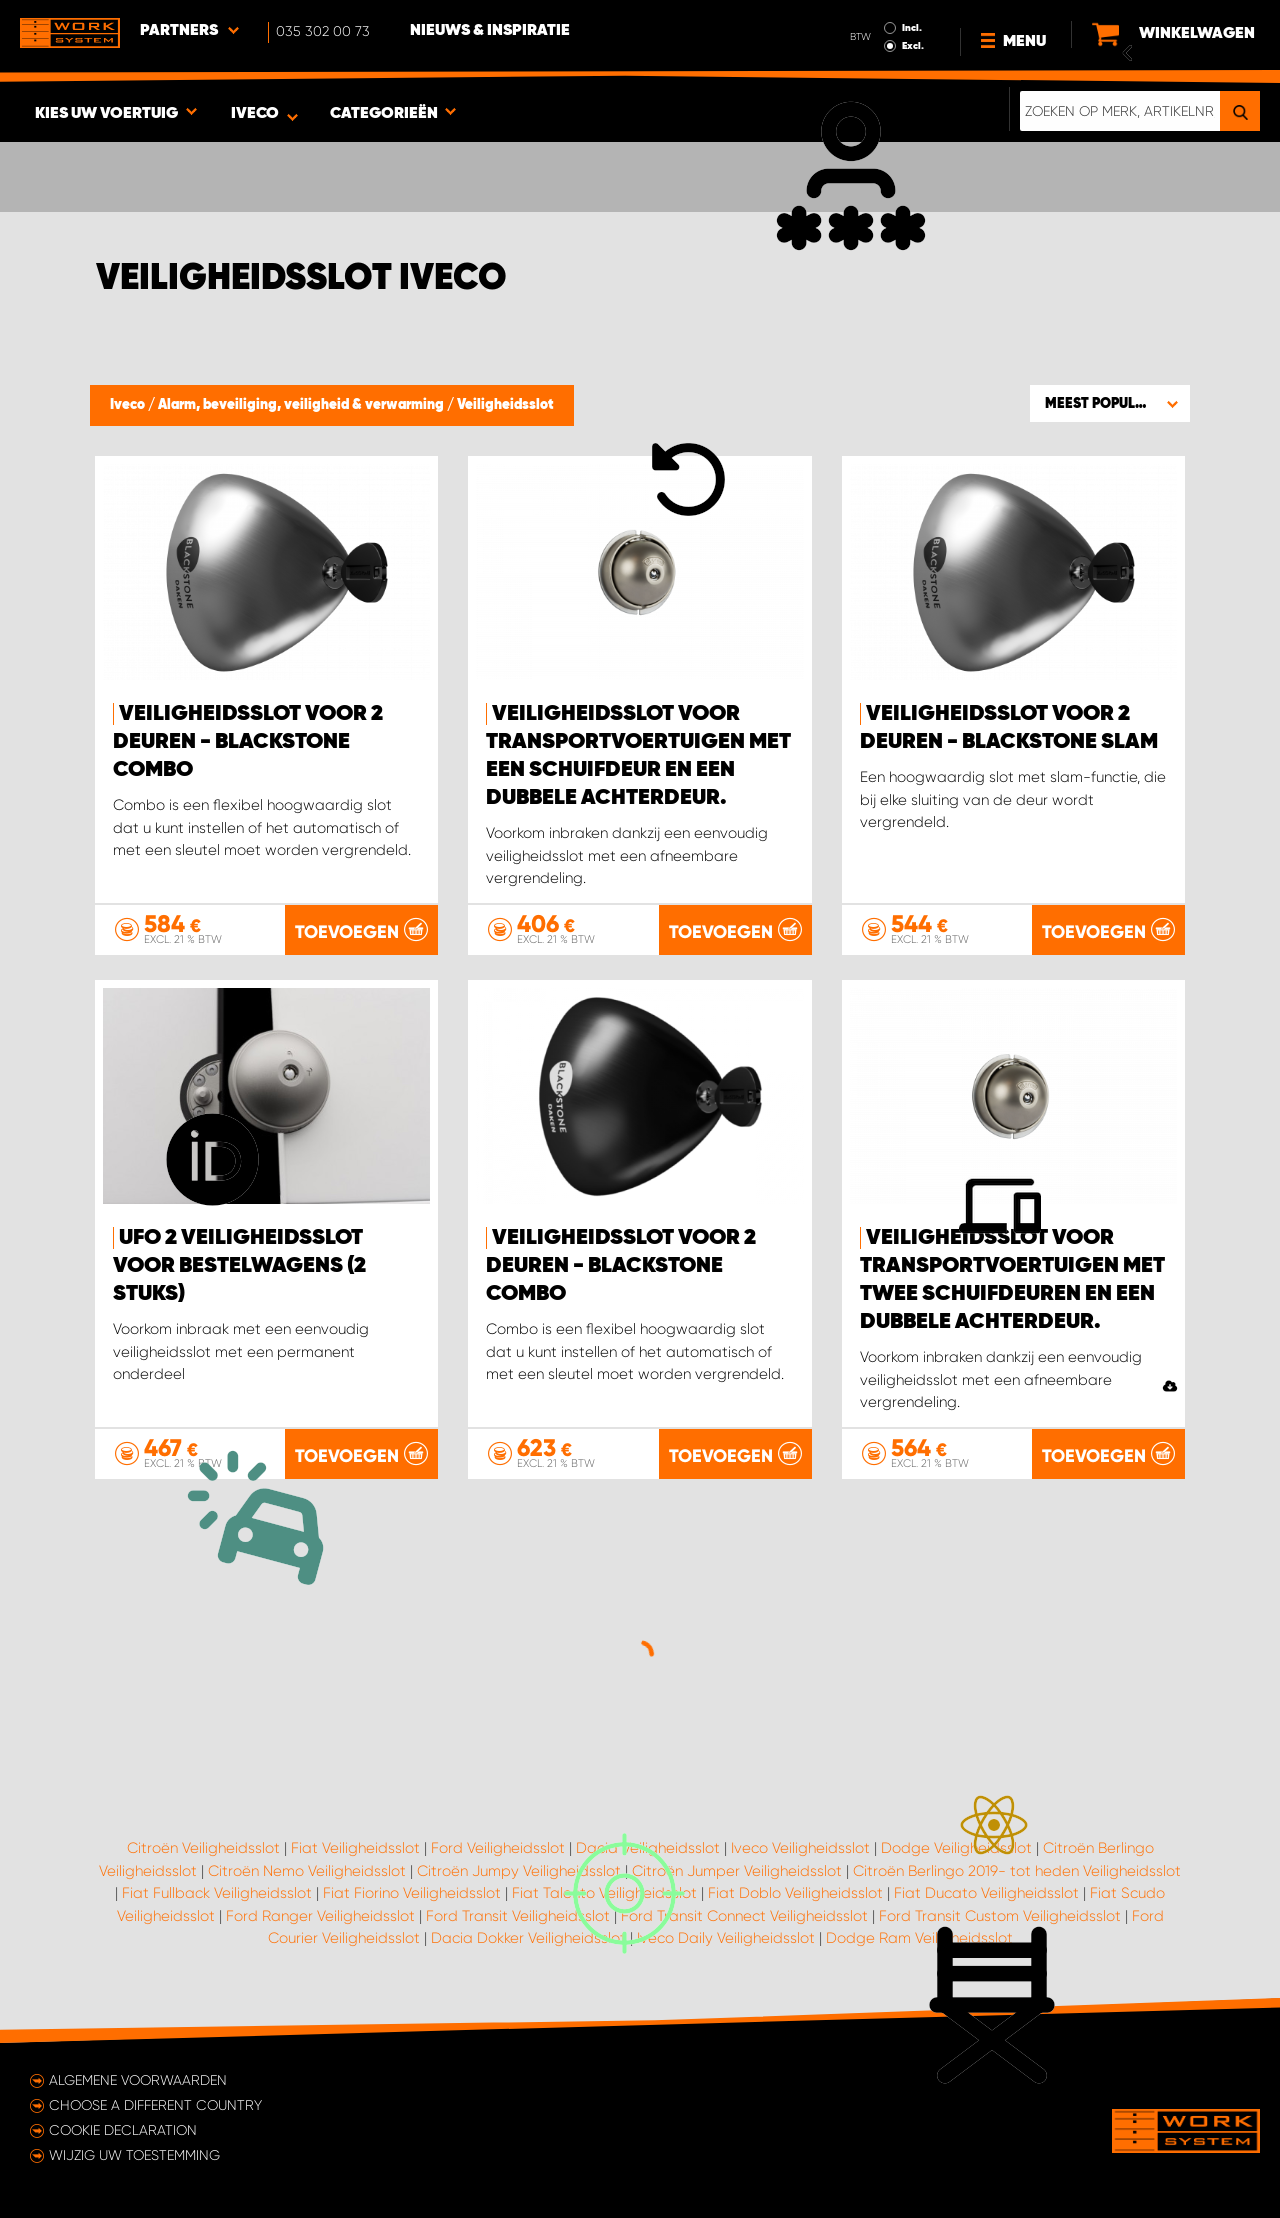 The height and width of the screenshot is (2218, 1280). What do you see at coordinates (688, 479) in the screenshot?
I see `undo the last action` at bounding box center [688, 479].